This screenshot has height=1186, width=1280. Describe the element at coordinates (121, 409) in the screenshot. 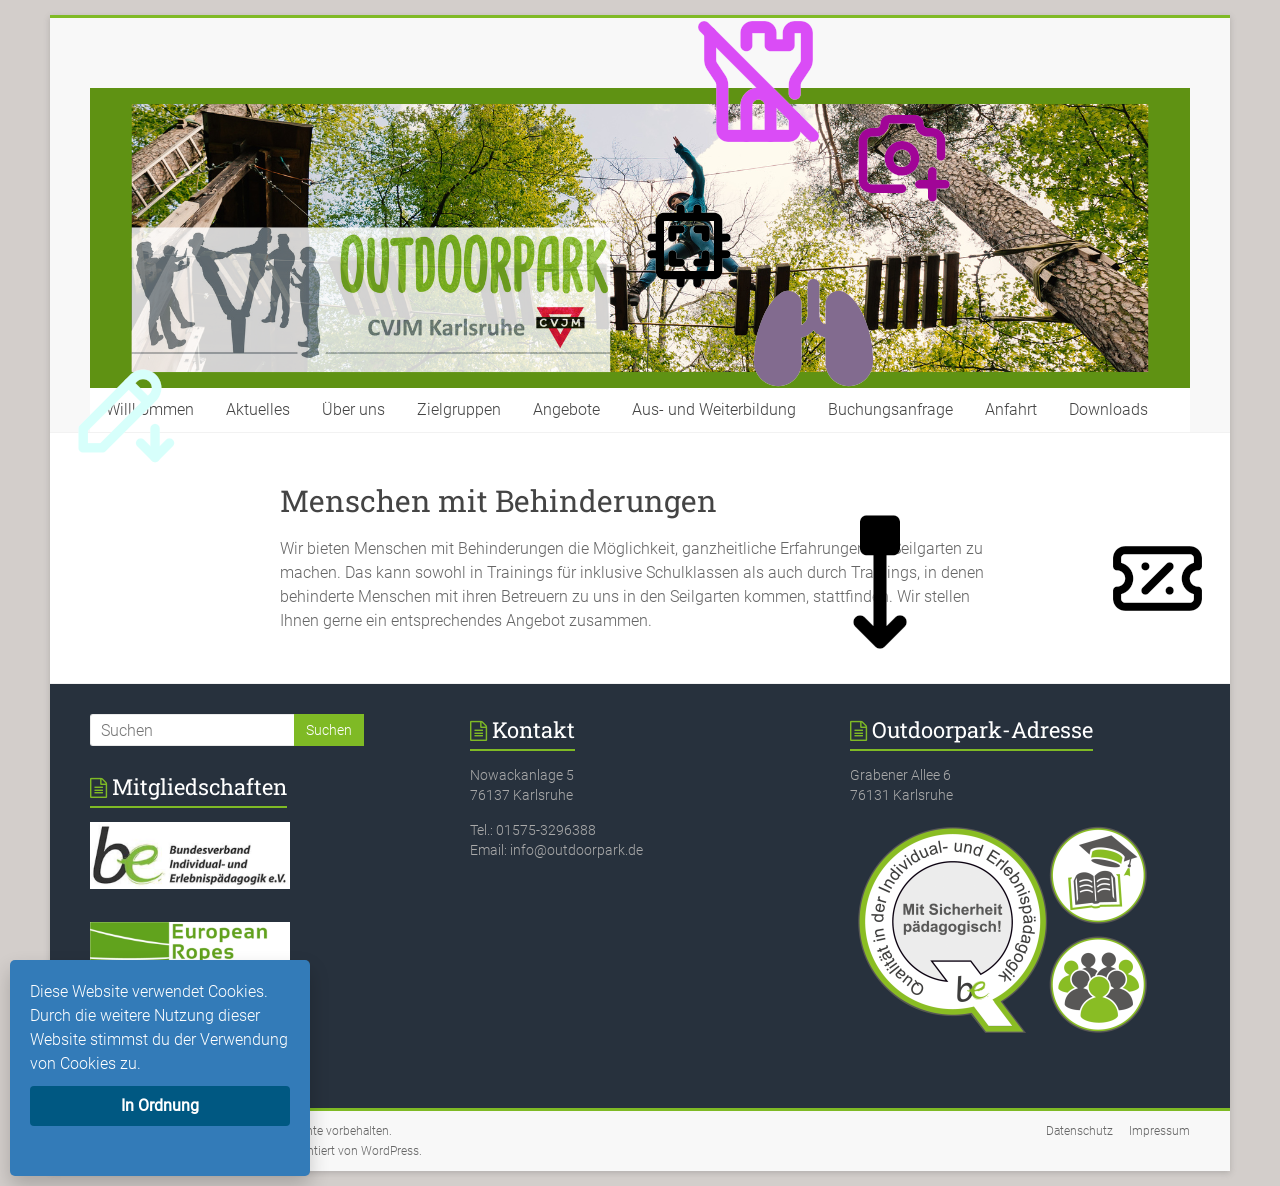

I see `save or submit written content` at that location.